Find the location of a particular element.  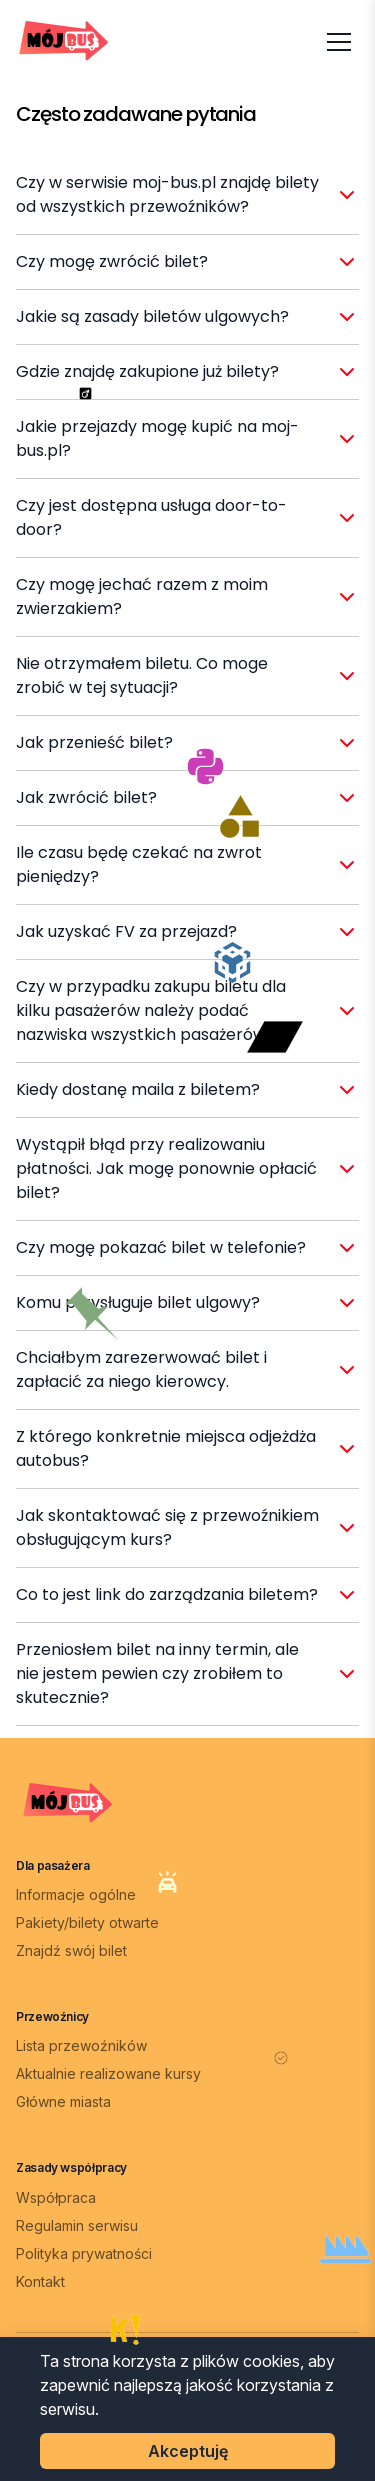

visit pinboard bookmarking service is located at coordinates (92, 1314).